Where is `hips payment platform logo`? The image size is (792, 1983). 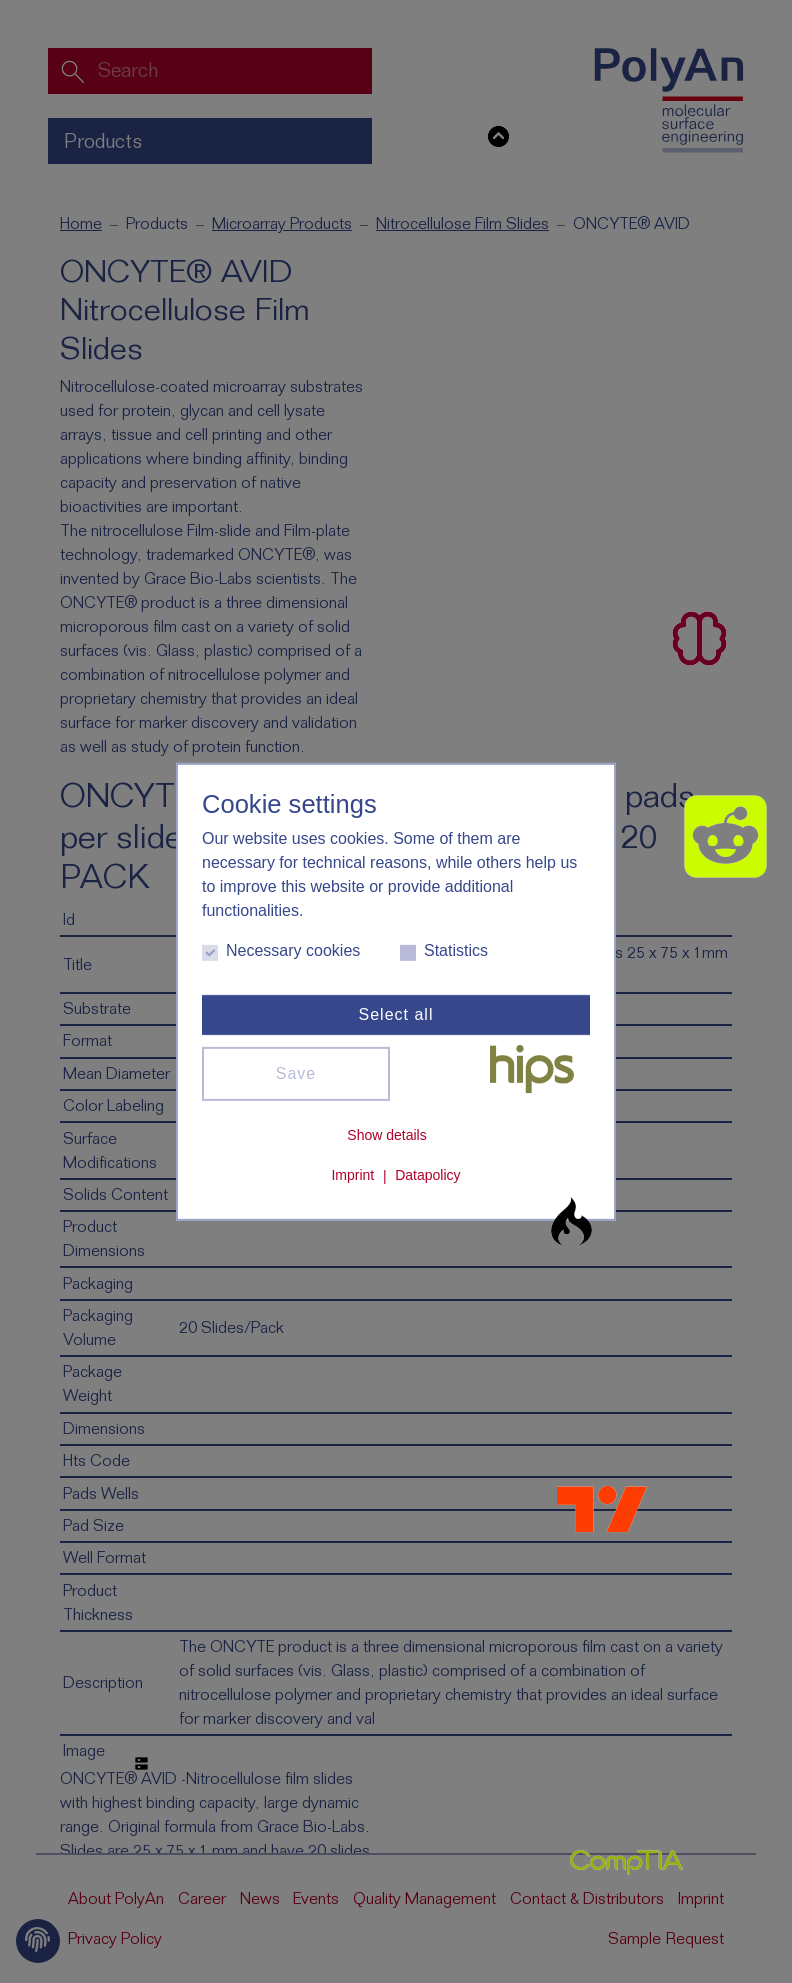
hips payment platform logo is located at coordinates (532, 1069).